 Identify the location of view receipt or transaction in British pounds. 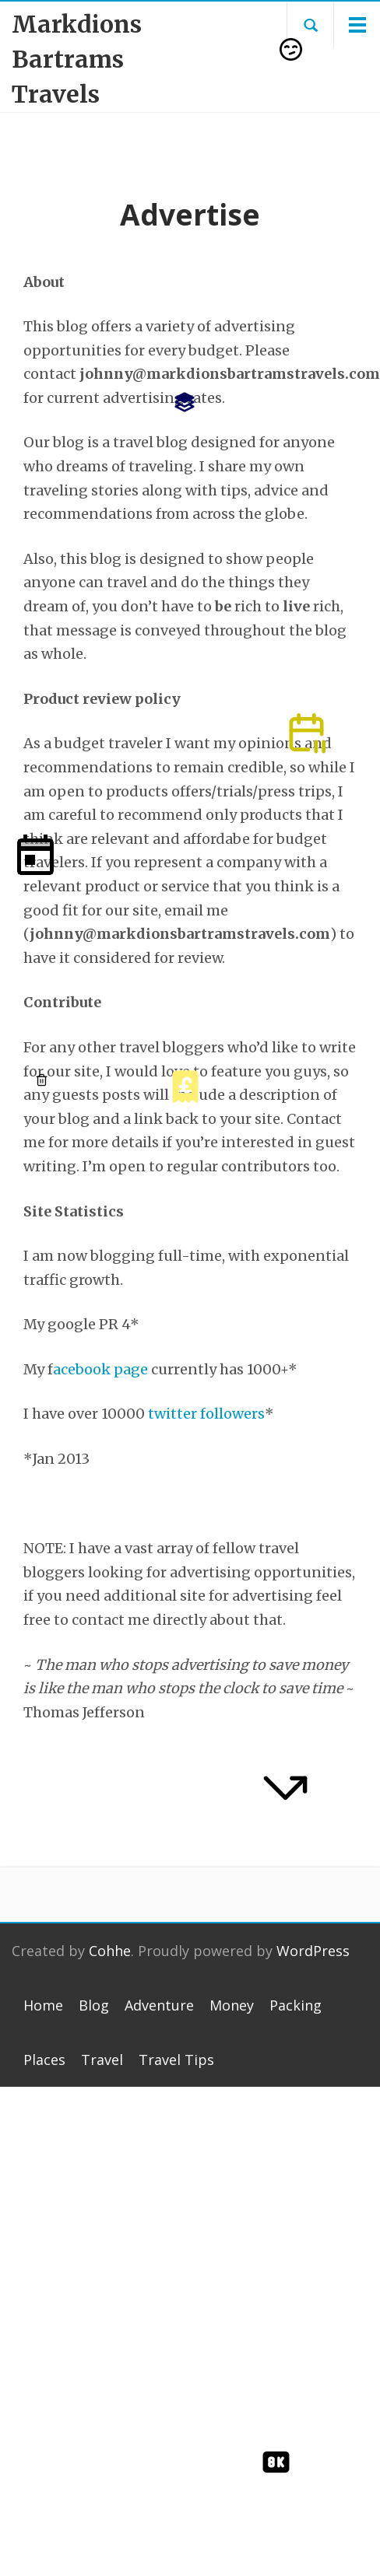
(185, 1087).